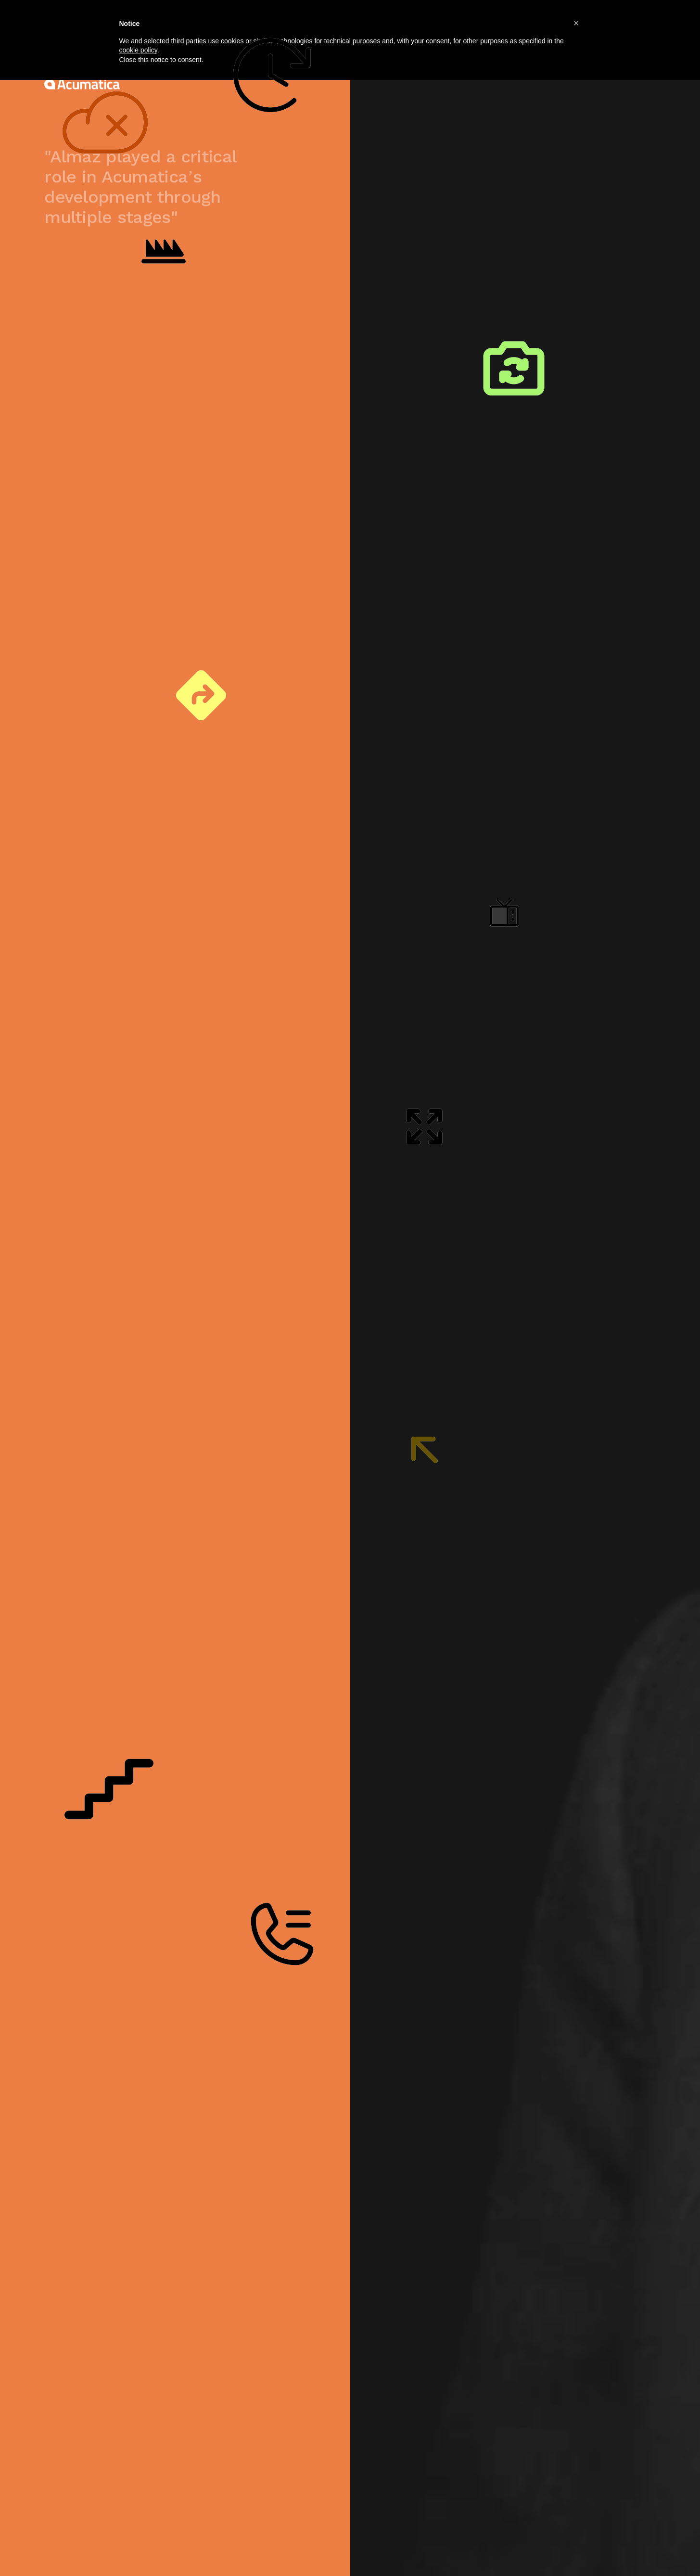  Describe the element at coordinates (201, 695) in the screenshot. I see `get directions to a destination` at that location.